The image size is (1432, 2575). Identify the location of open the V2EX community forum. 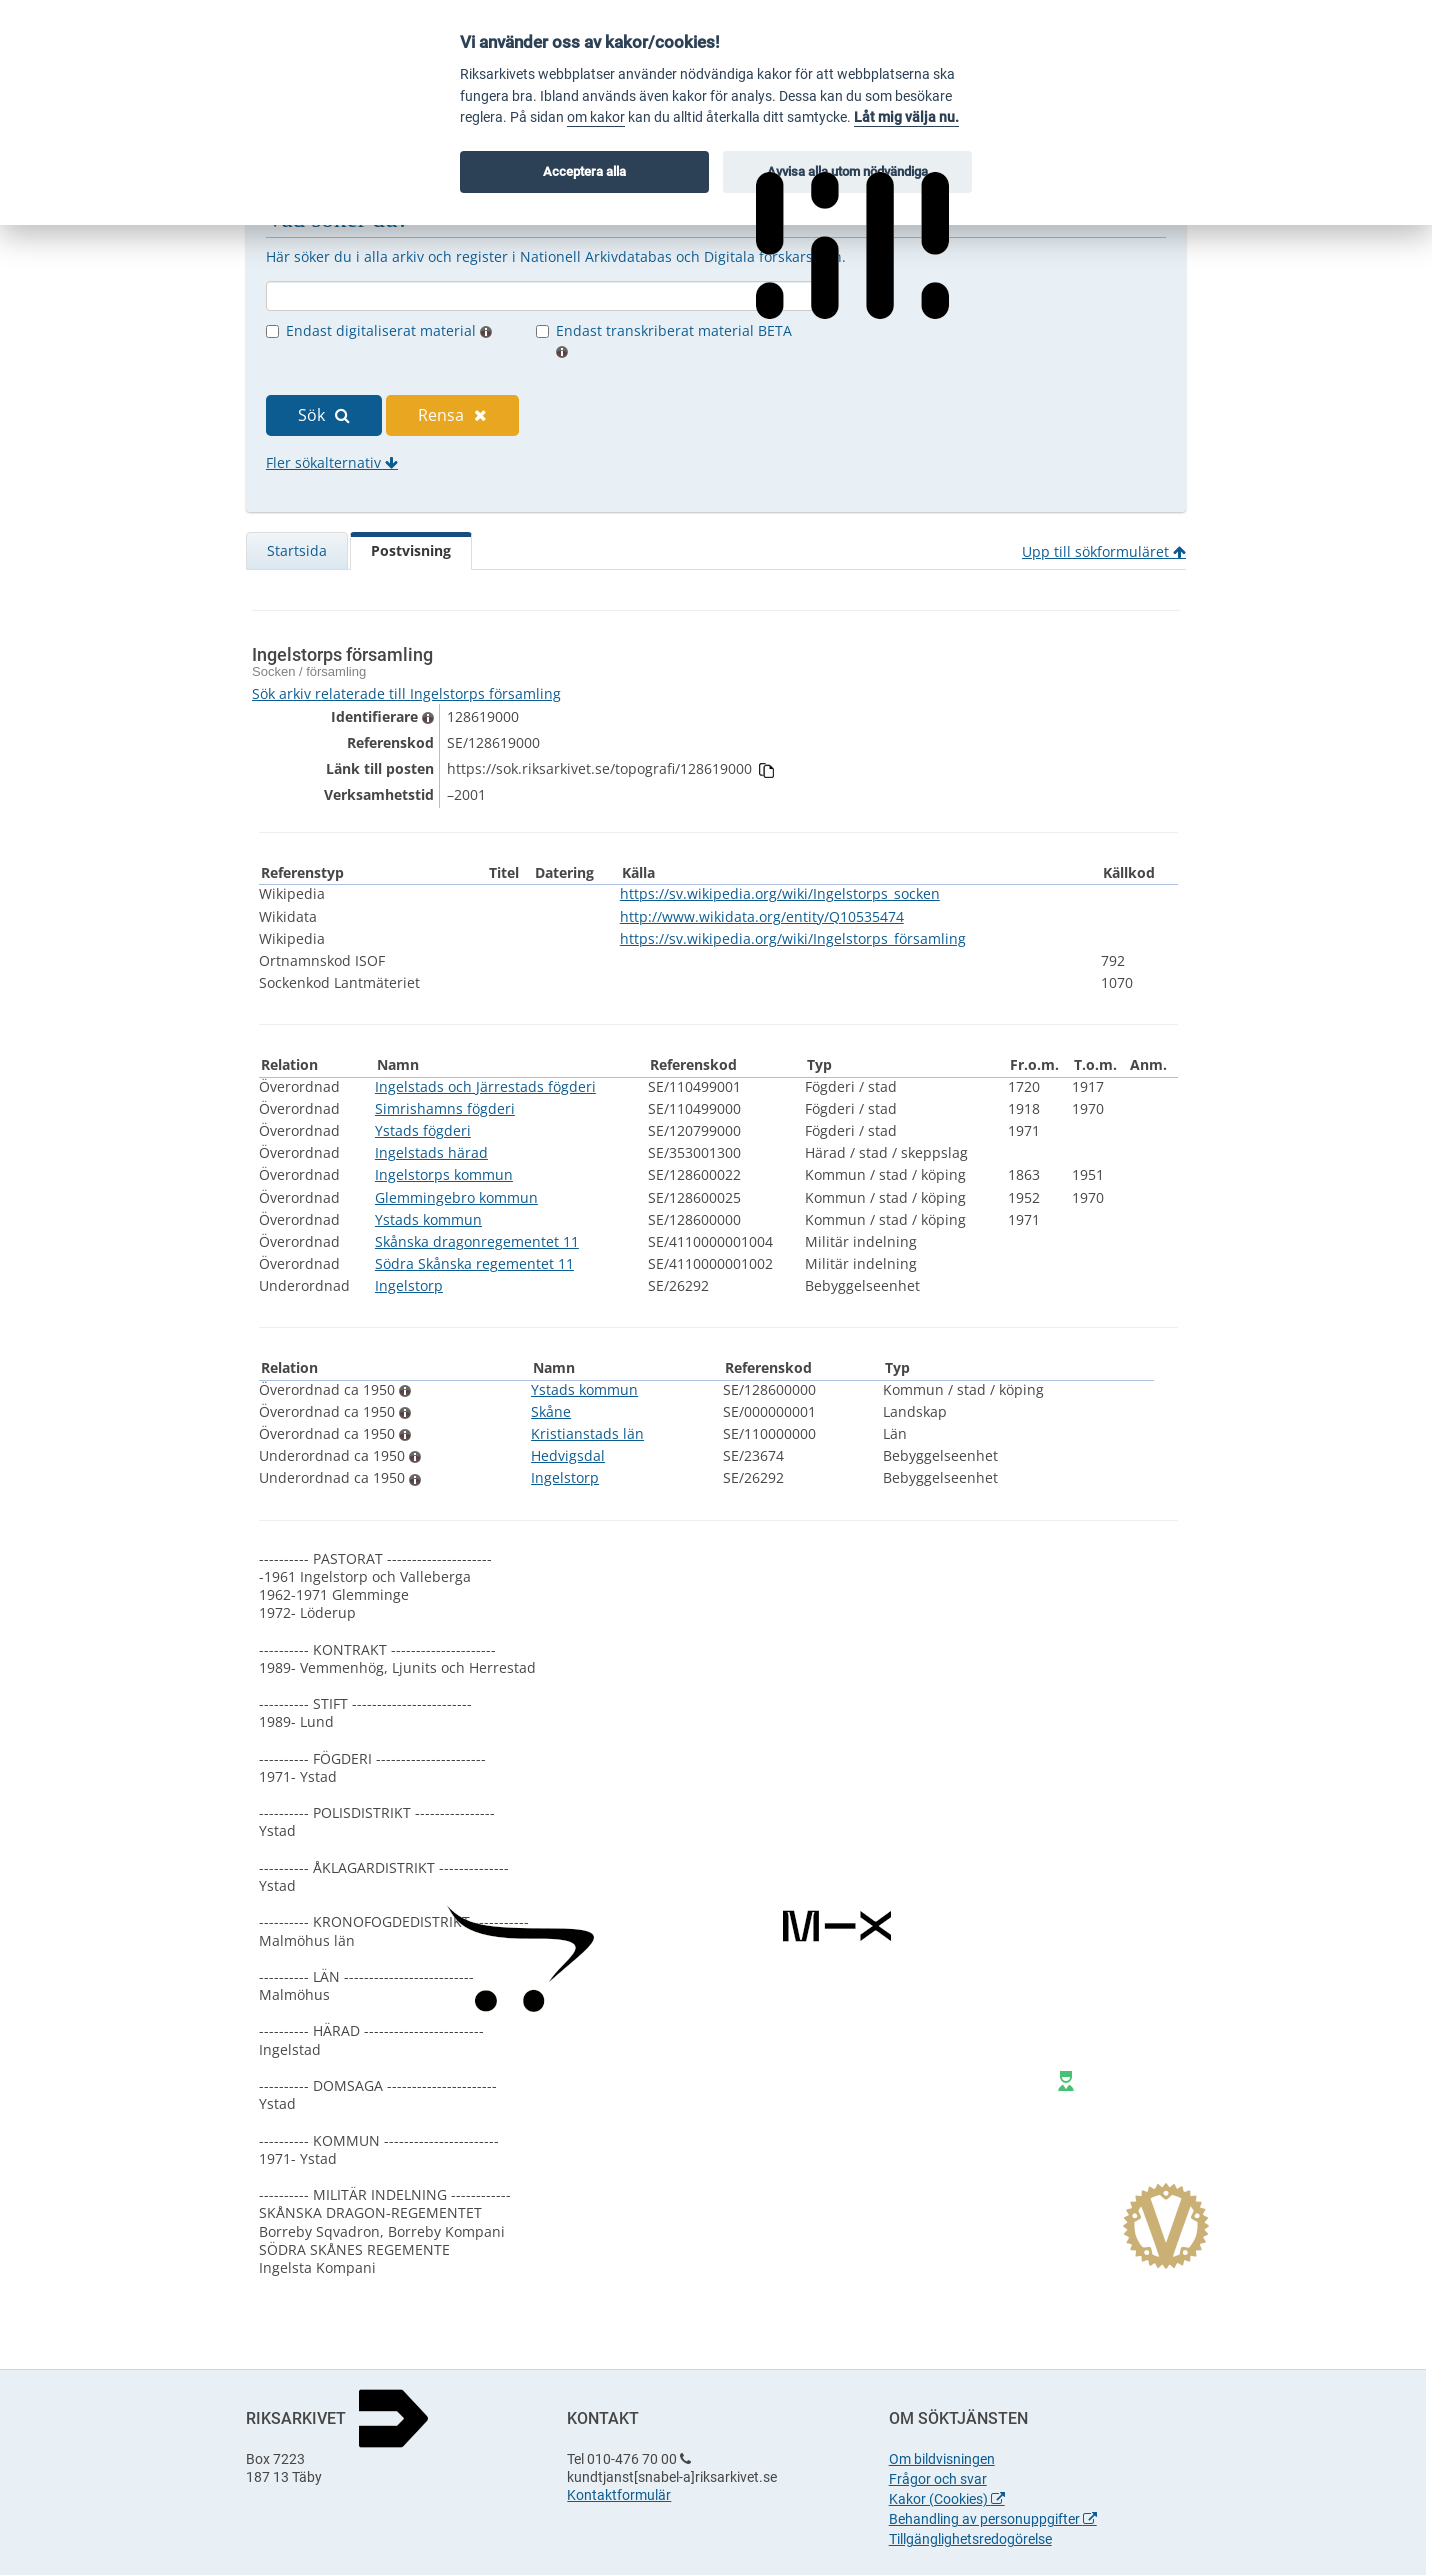
(393, 2418).